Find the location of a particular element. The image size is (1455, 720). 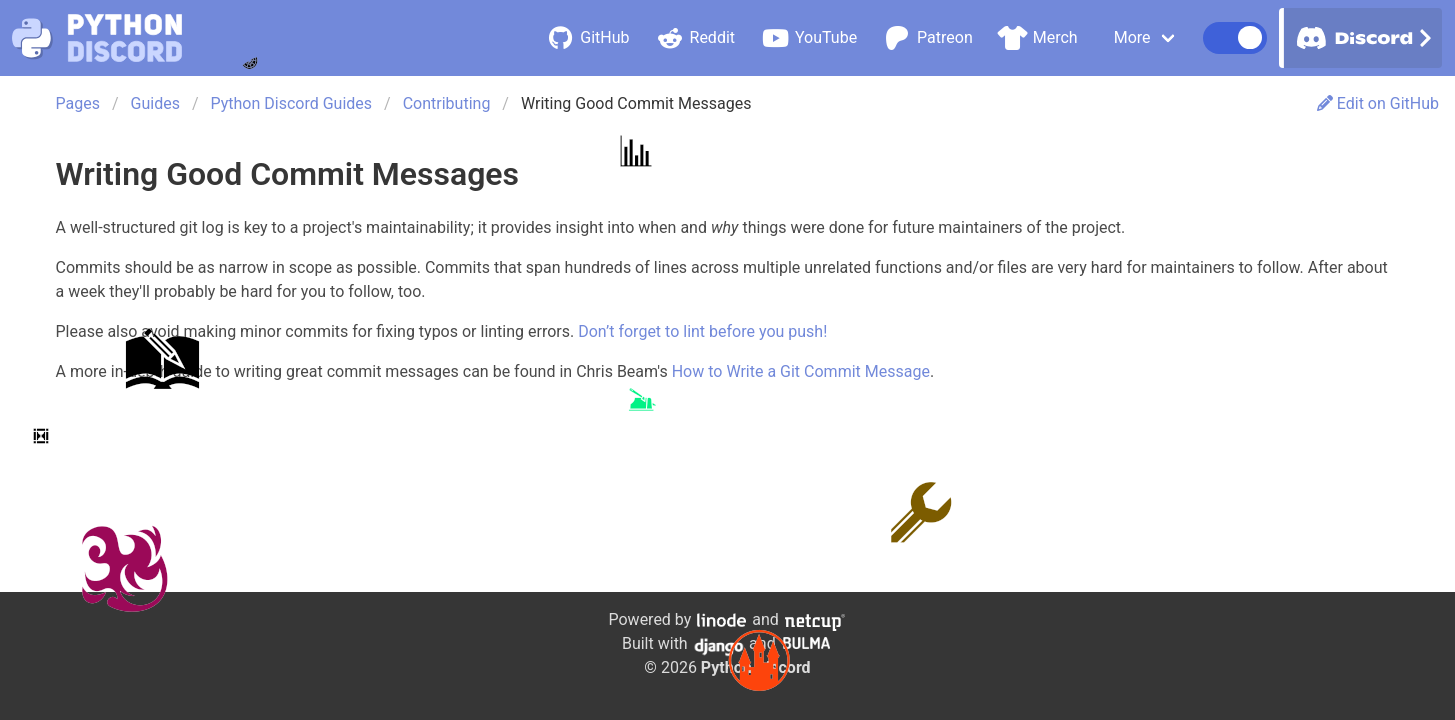

citrus or fruit-related category is located at coordinates (250, 63).